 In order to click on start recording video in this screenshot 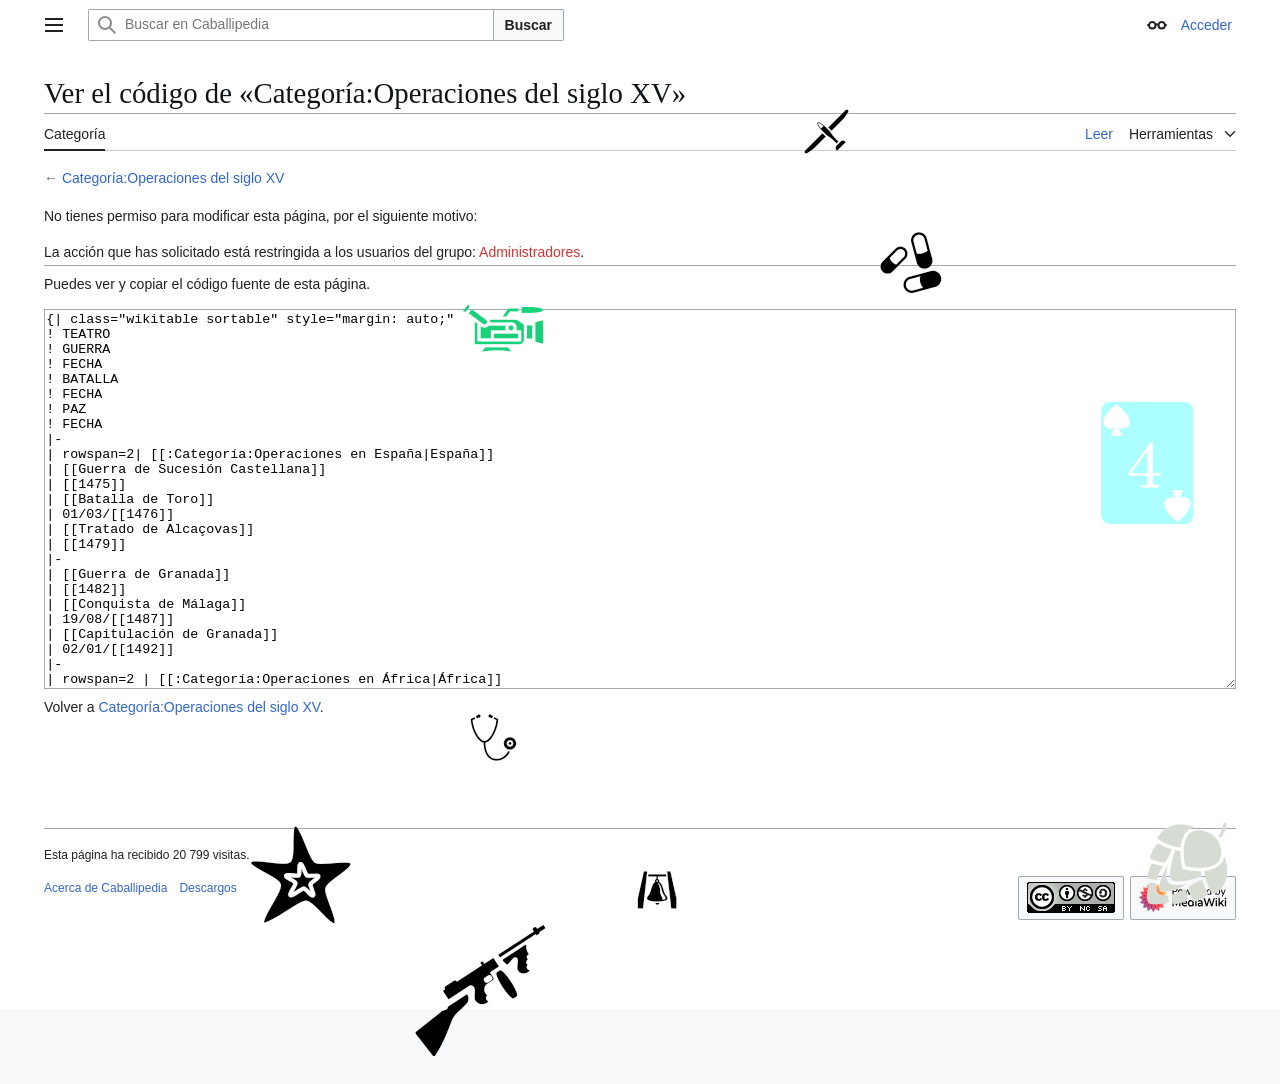, I will do `click(503, 328)`.